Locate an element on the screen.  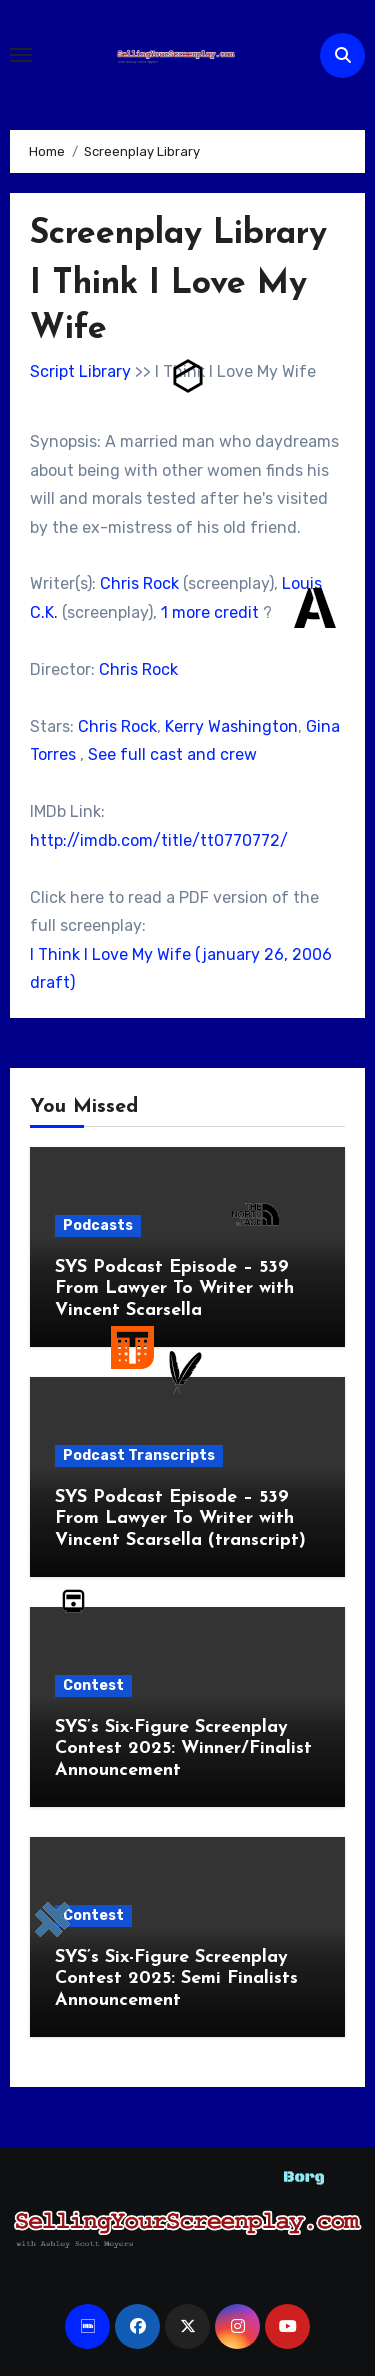
airbrake error monitoring service logo is located at coordinates (315, 608).